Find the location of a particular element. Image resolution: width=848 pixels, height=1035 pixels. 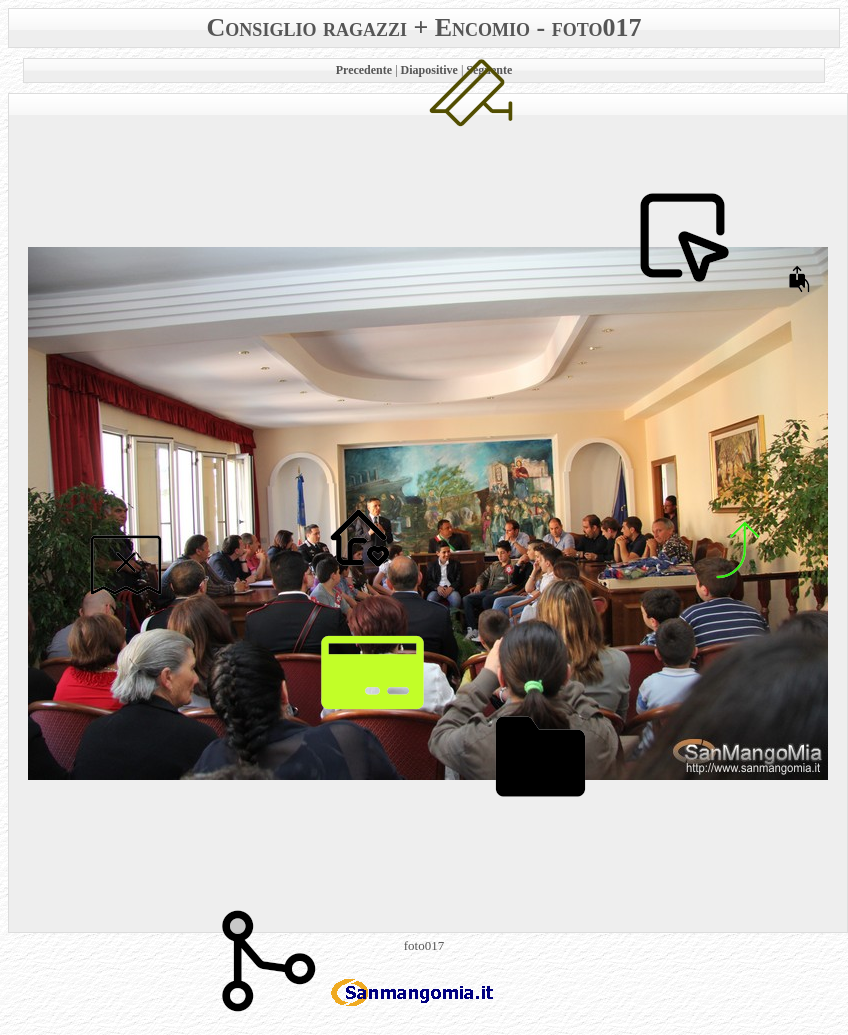

deposit or submit an item is located at coordinates (798, 279).